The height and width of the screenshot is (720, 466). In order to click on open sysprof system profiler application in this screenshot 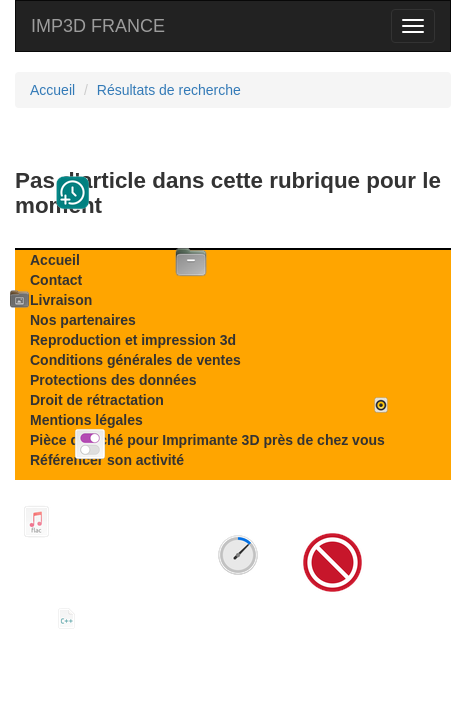, I will do `click(238, 555)`.